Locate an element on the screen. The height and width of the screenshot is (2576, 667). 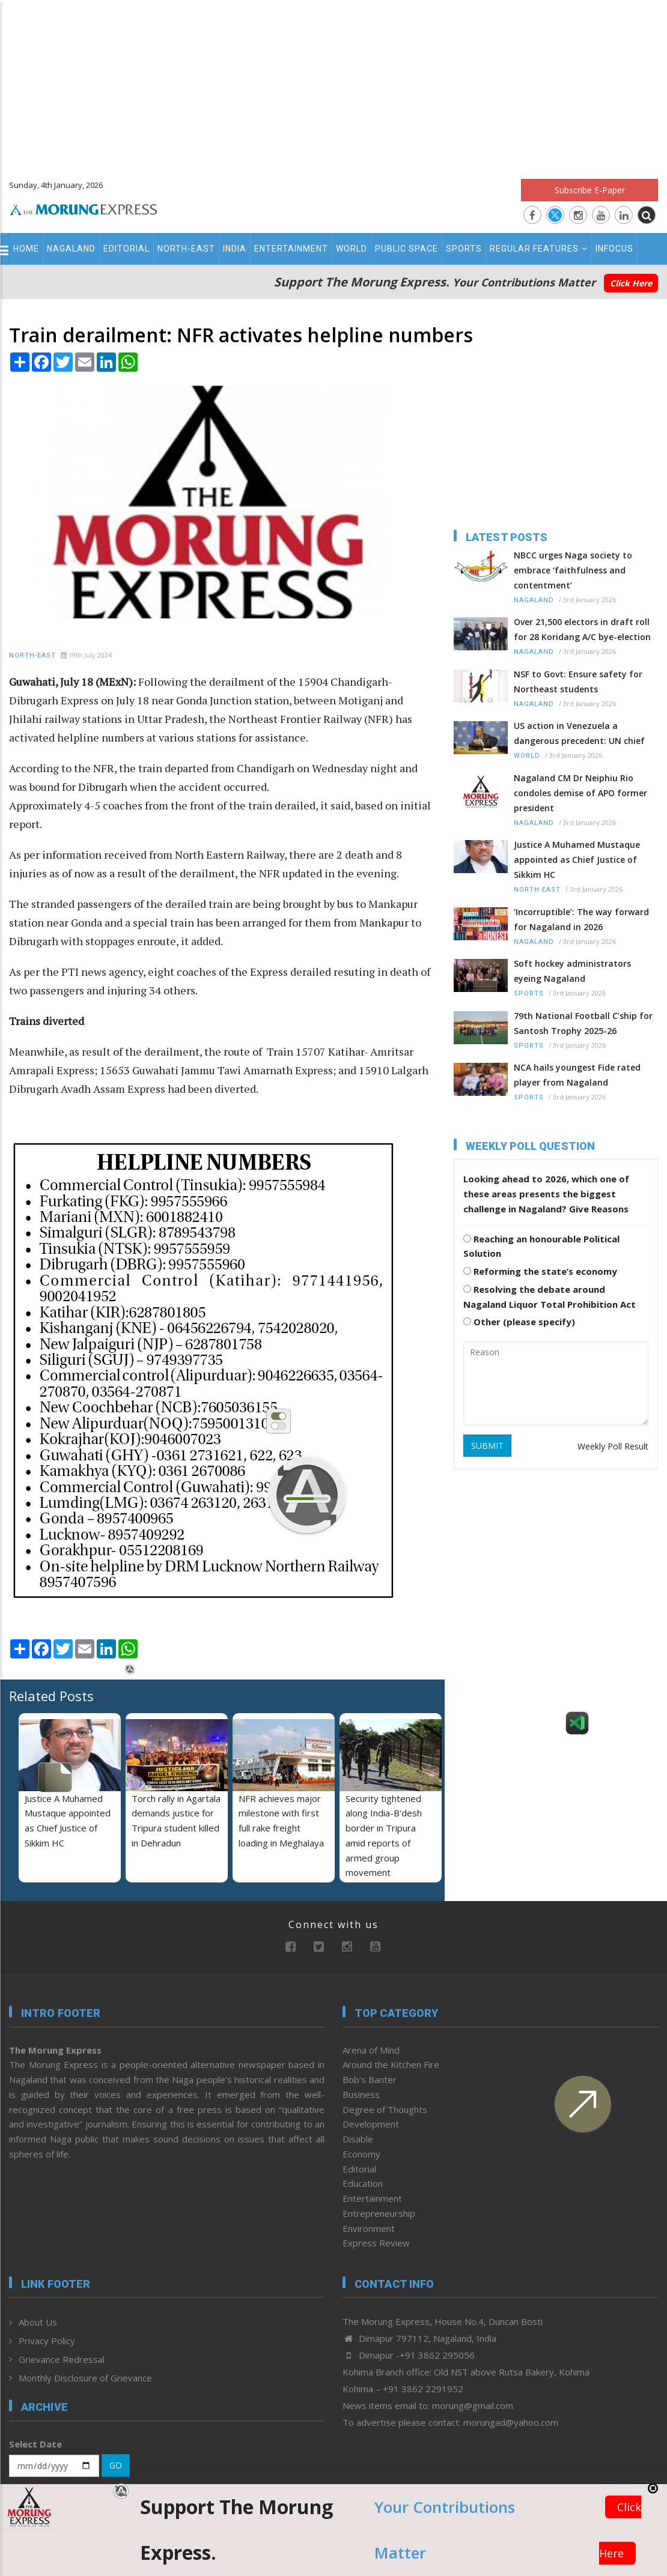
open unity tweak tool settings is located at coordinates (278, 1421).